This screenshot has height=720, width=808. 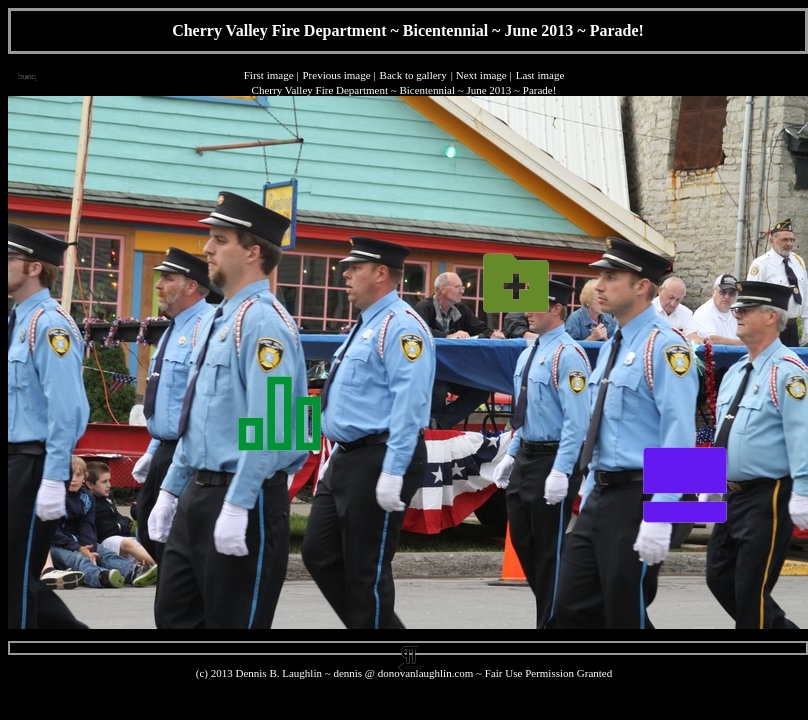 I want to click on open the bunq banking app, so click(x=27, y=77).